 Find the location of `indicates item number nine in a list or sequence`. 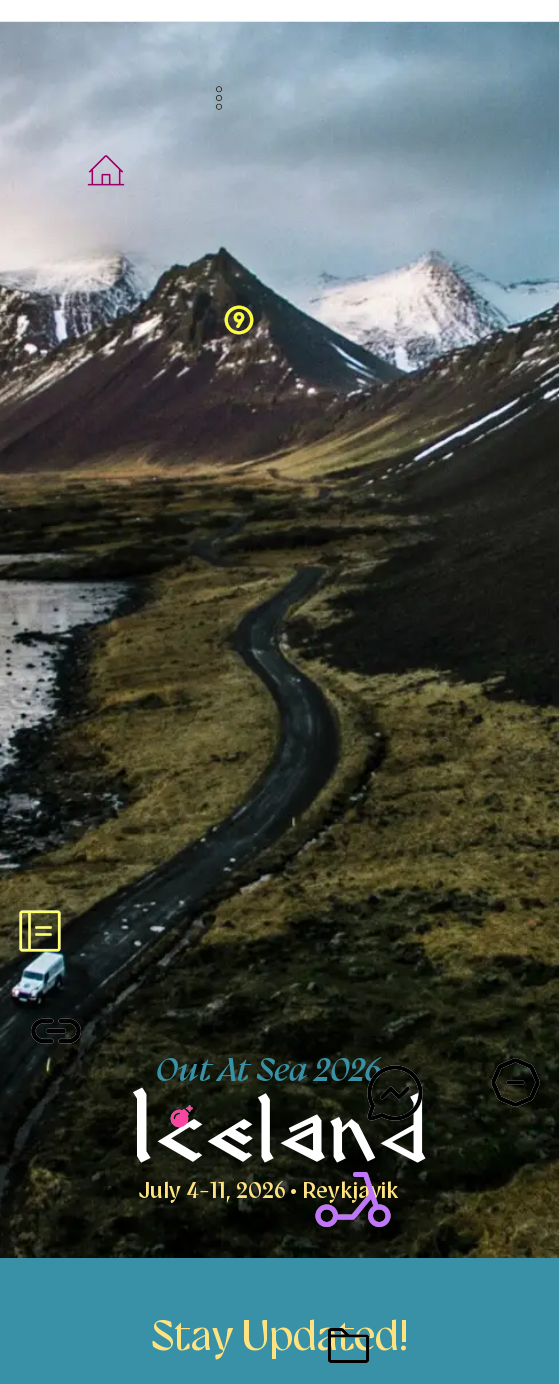

indicates item number nine in a list or sequence is located at coordinates (239, 320).